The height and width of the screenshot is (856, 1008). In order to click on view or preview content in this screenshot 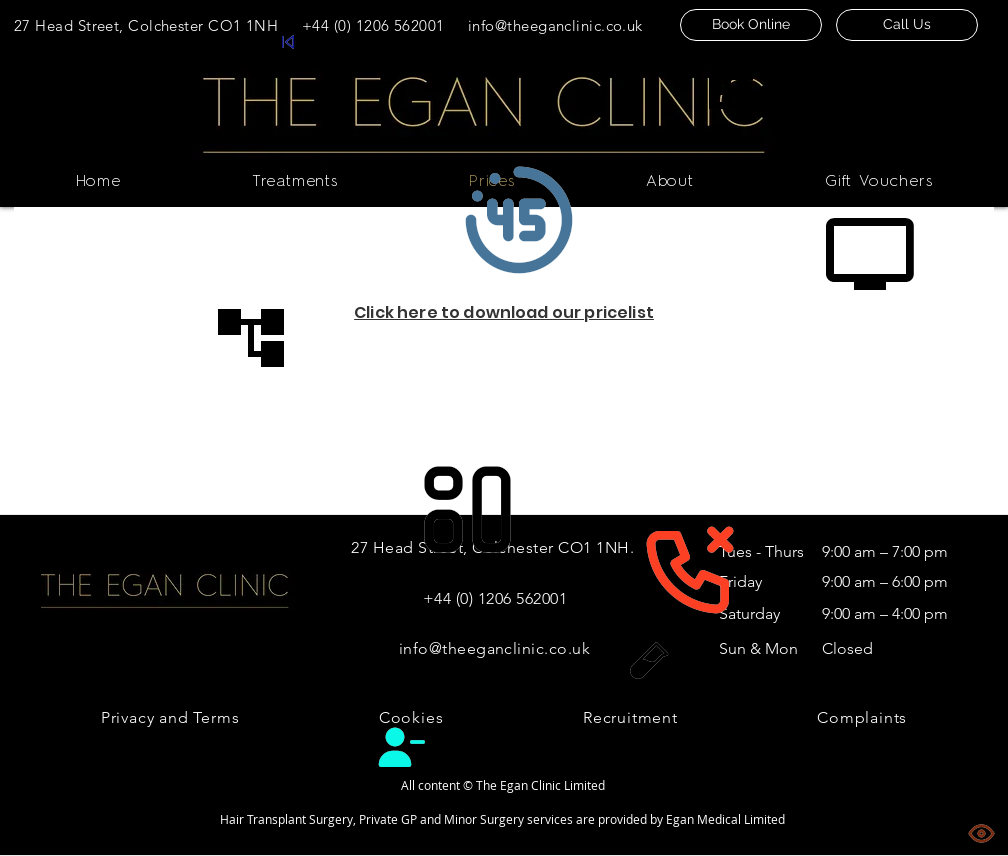, I will do `click(981, 833)`.